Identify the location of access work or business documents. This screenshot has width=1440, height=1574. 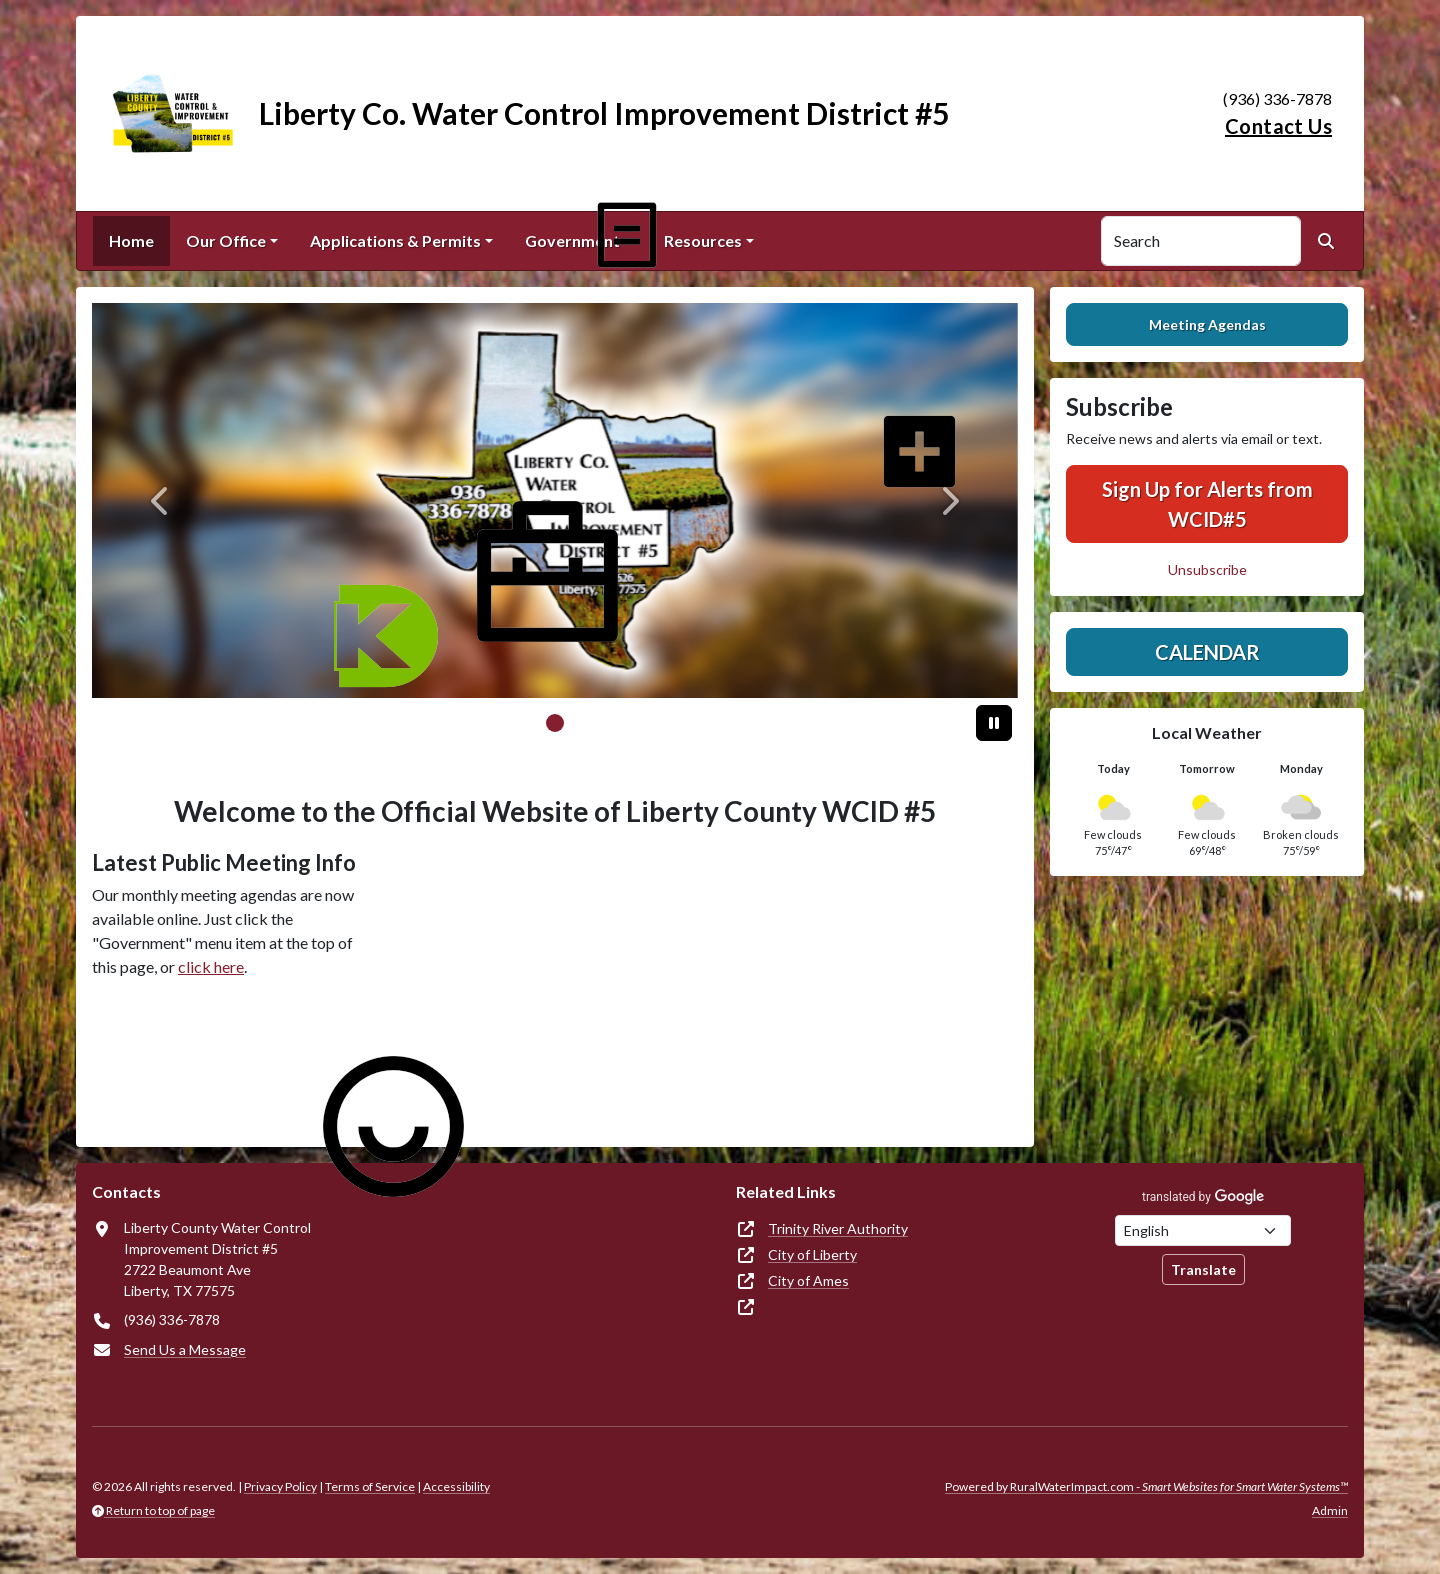
(547, 578).